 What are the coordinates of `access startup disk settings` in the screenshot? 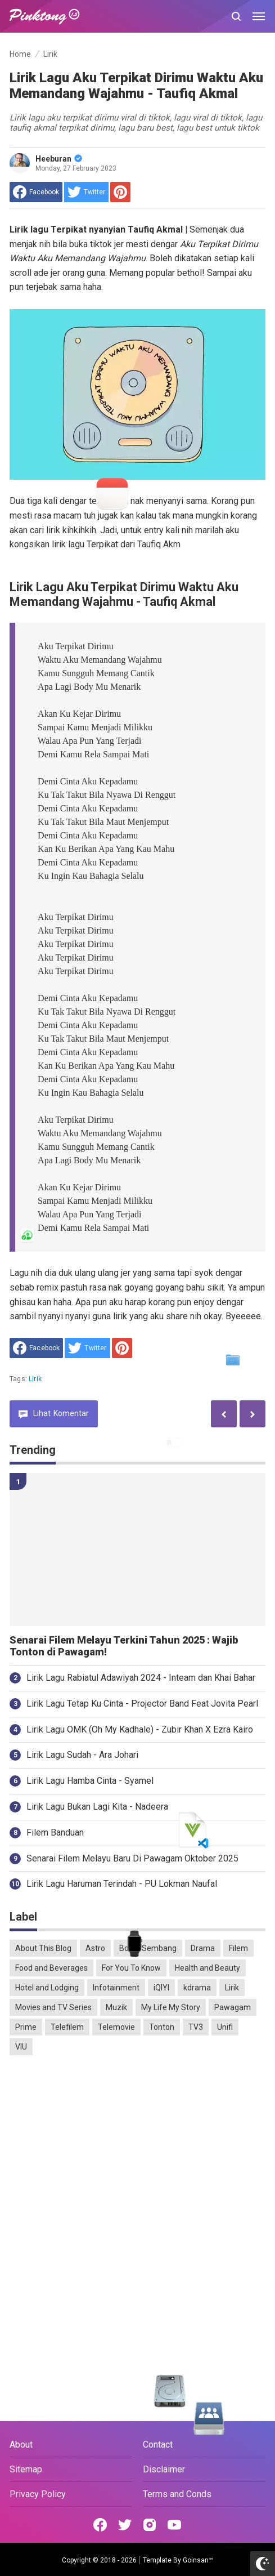 It's located at (170, 2392).